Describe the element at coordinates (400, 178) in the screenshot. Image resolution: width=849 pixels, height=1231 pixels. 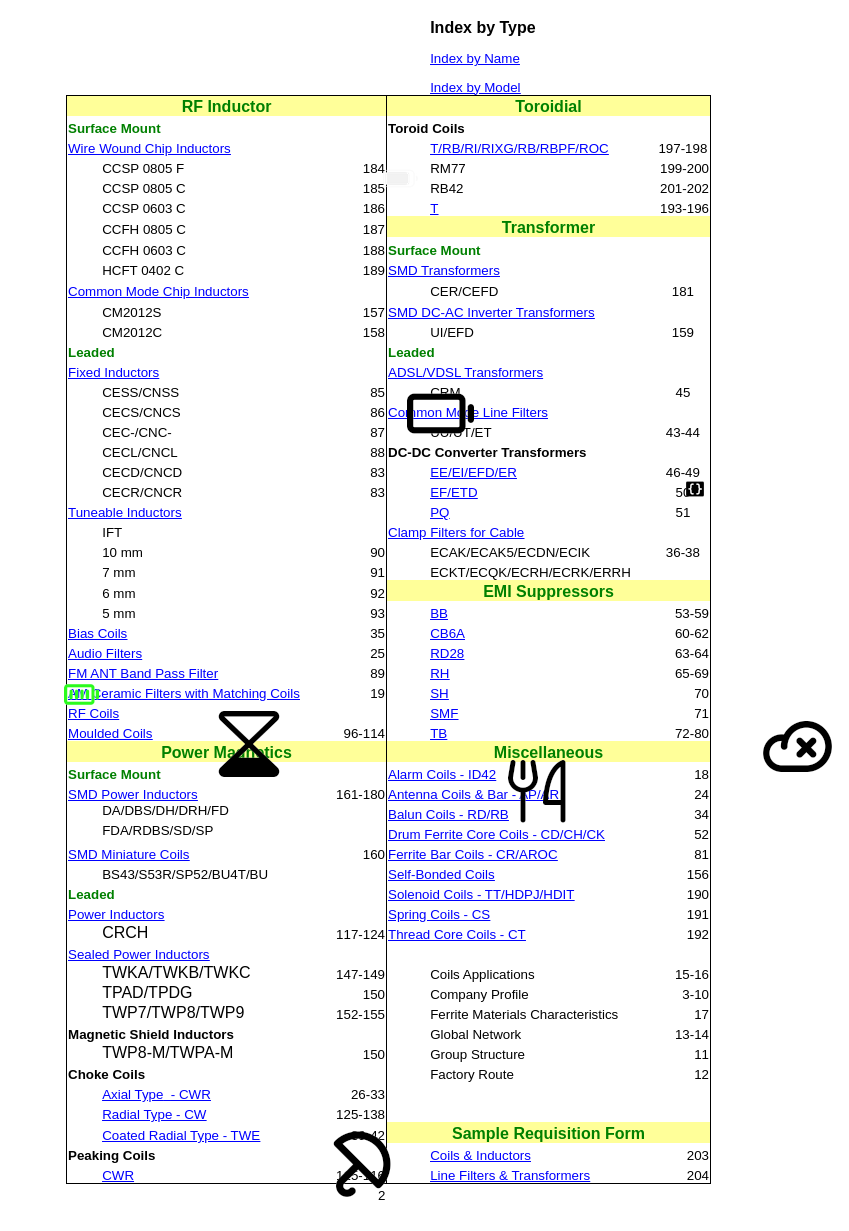
I see `indicates battery level at 80% charge` at that location.